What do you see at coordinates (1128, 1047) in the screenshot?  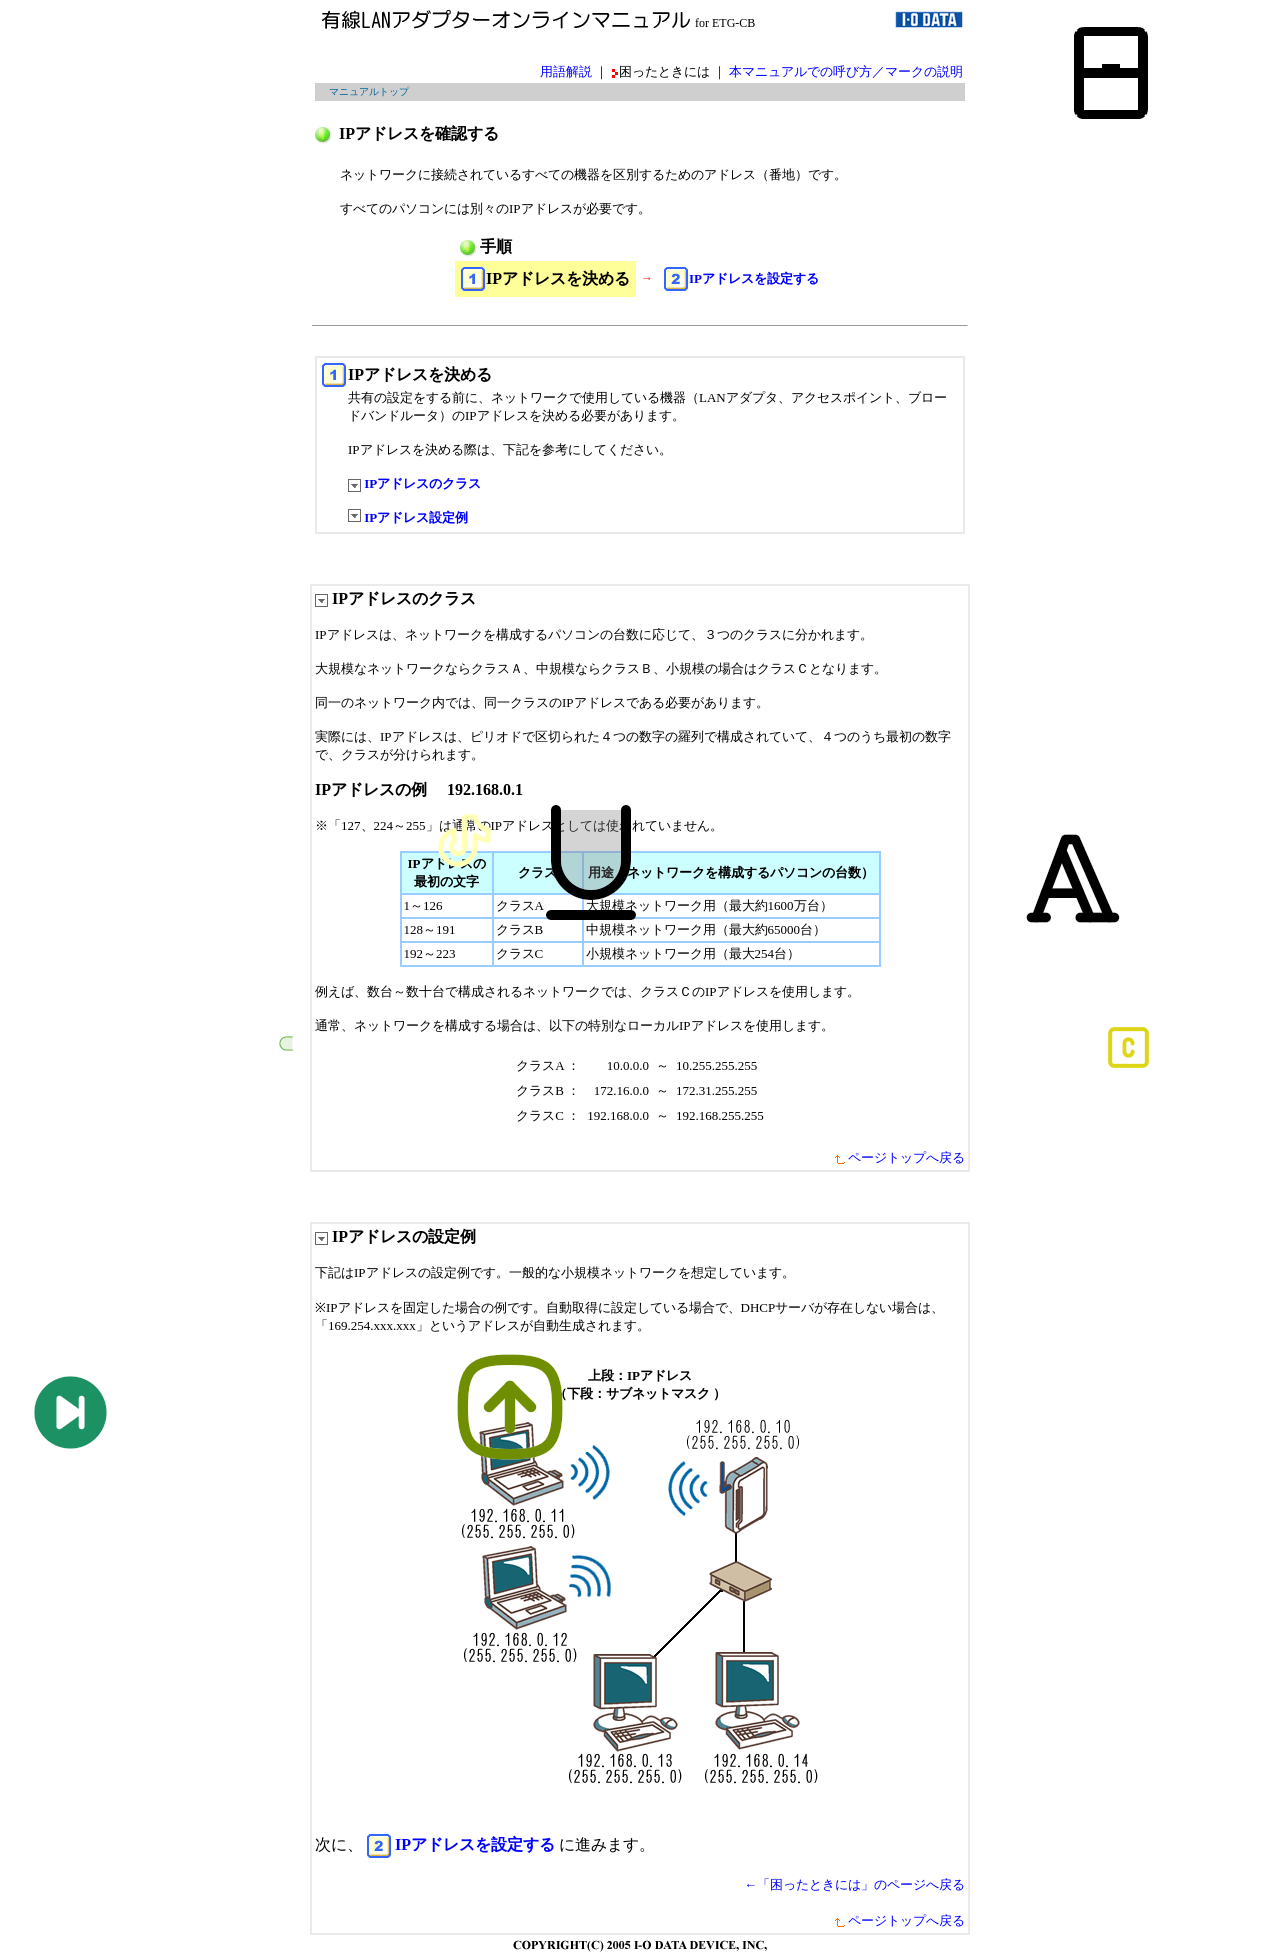 I see `indicates a "C" grade or rating` at bounding box center [1128, 1047].